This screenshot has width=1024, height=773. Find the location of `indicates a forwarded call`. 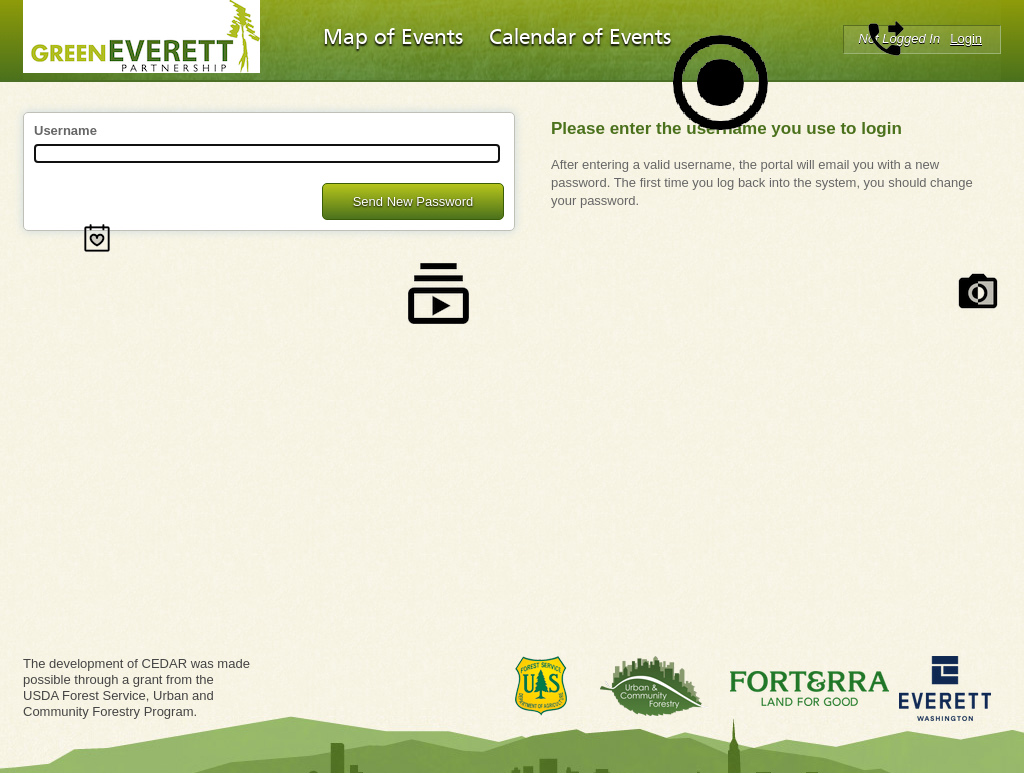

indicates a forwarded call is located at coordinates (884, 39).